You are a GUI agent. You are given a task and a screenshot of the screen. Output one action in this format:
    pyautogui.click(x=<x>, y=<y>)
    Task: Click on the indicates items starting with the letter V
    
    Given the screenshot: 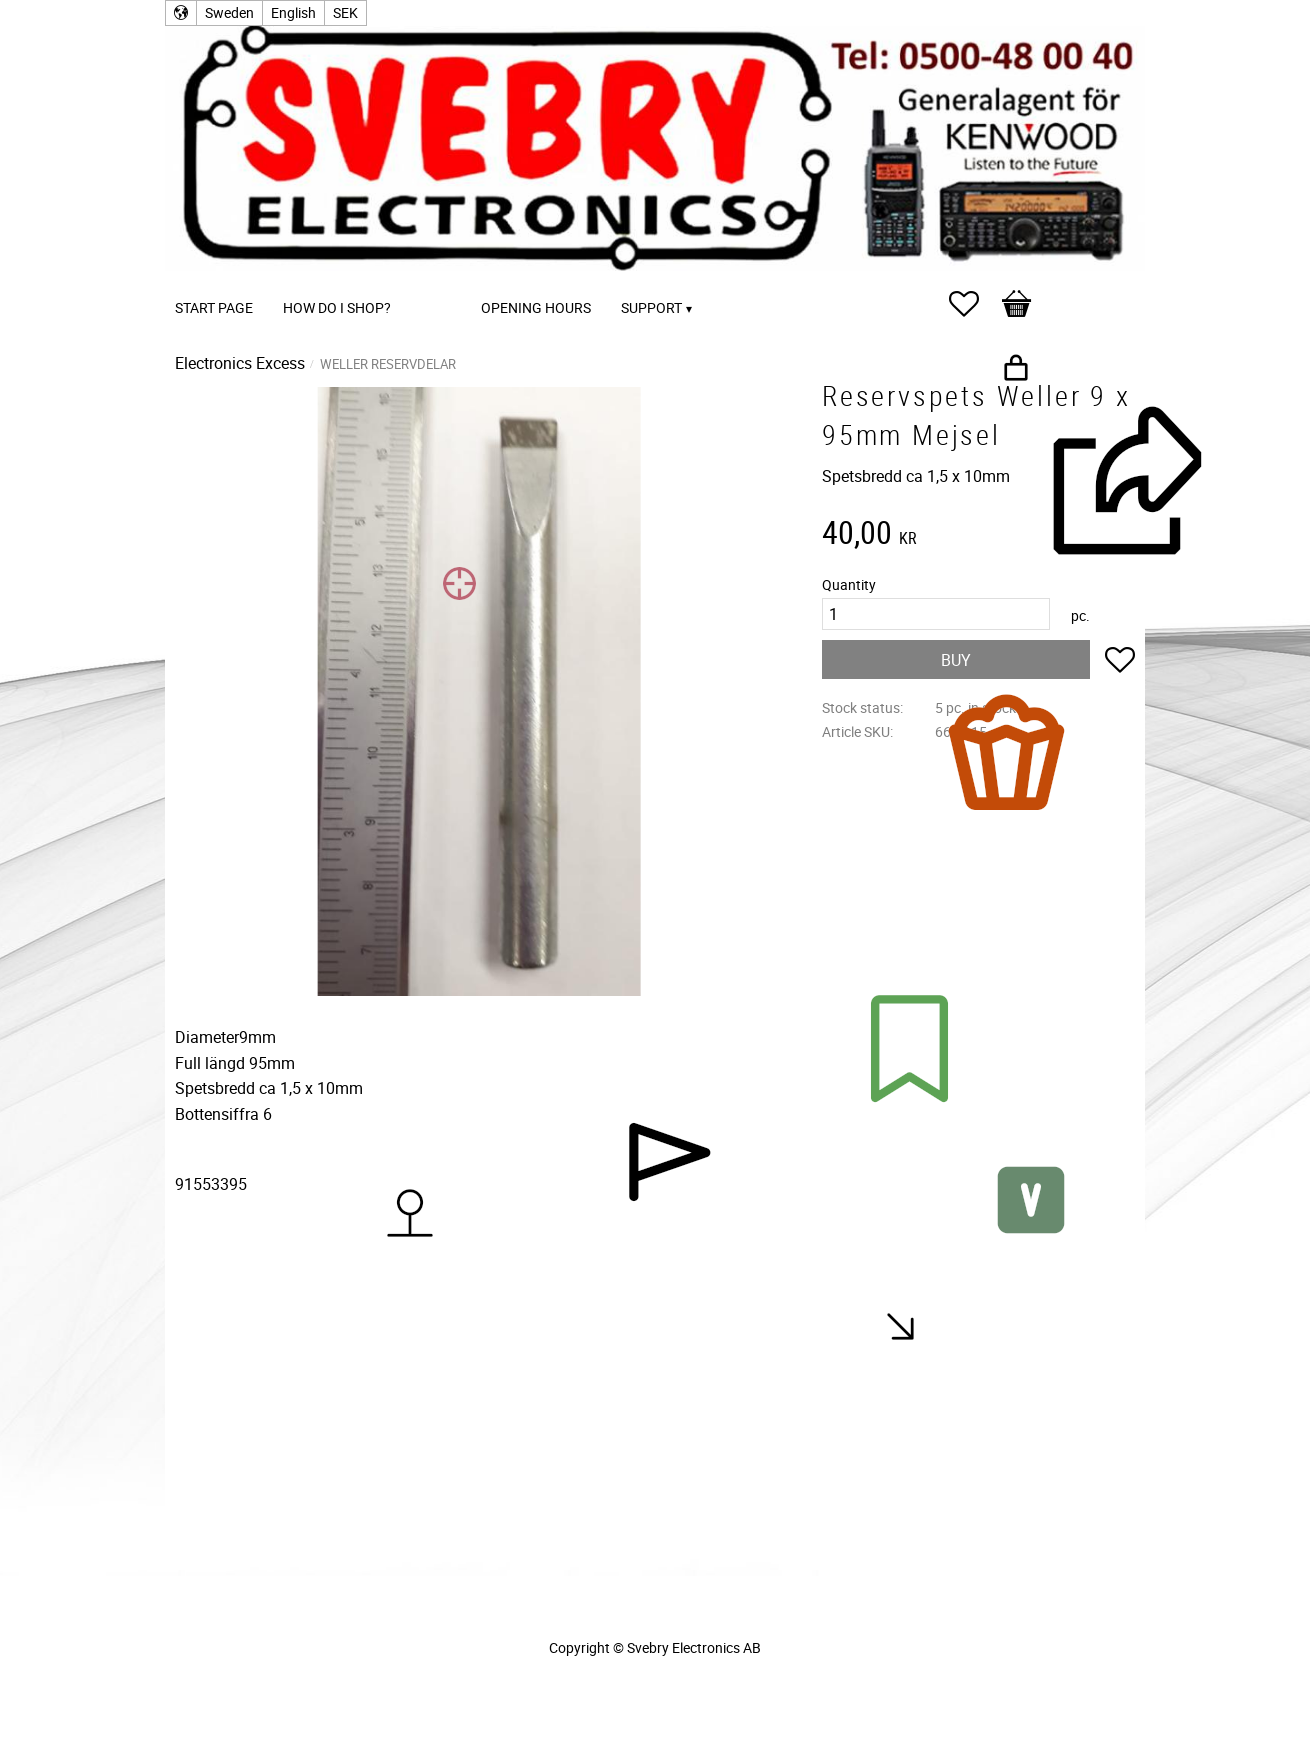 What is the action you would take?
    pyautogui.click(x=1031, y=1200)
    